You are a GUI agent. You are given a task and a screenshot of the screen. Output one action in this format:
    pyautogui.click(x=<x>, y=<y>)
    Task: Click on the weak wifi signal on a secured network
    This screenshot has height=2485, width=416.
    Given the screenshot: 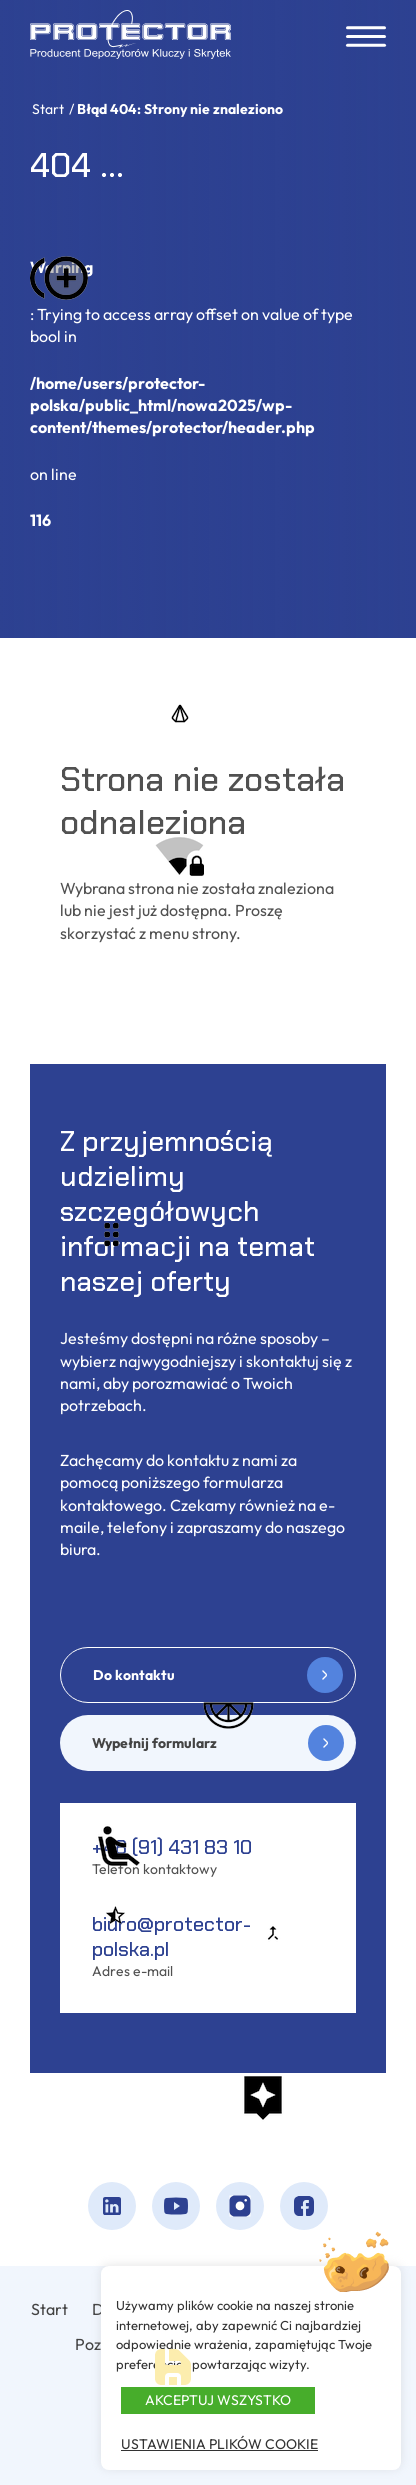 What is the action you would take?
    pyautogui.click(x=179, y=855)
    